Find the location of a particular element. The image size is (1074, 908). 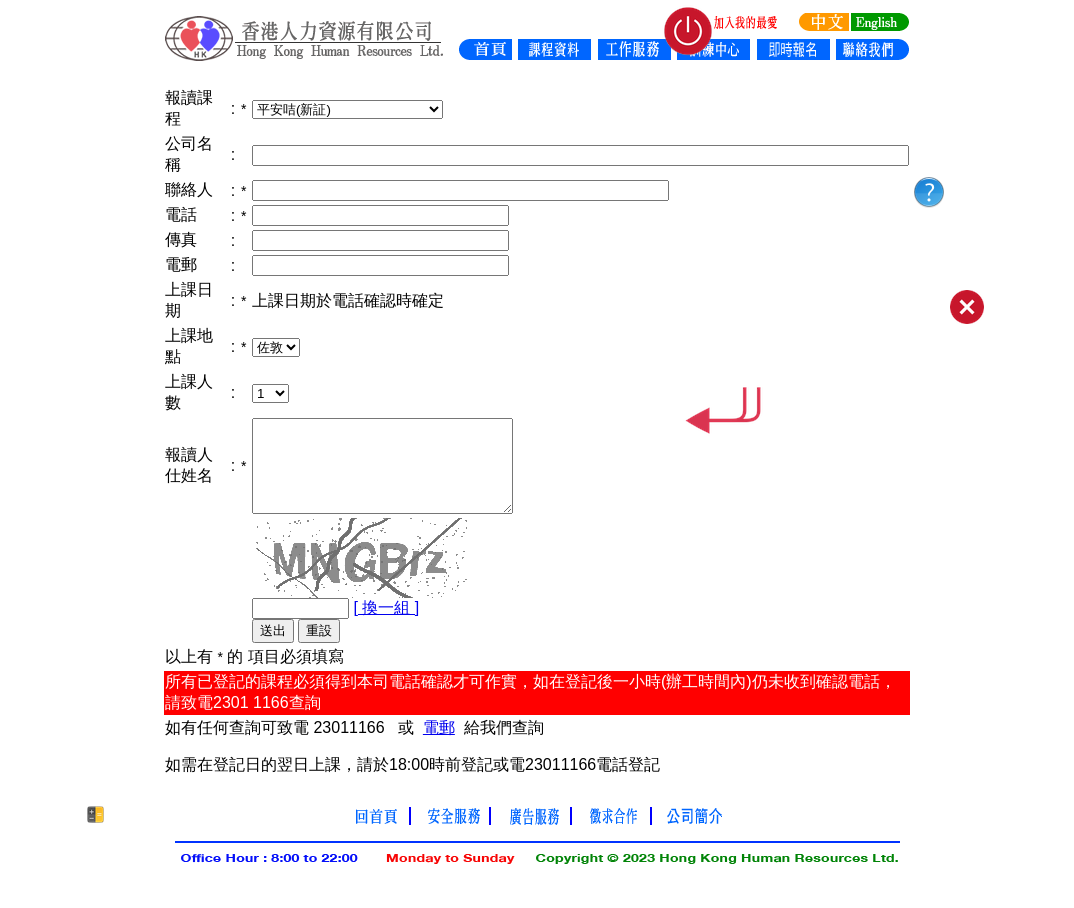

reply to all recipients of an email is located at coordinates (722, 410).